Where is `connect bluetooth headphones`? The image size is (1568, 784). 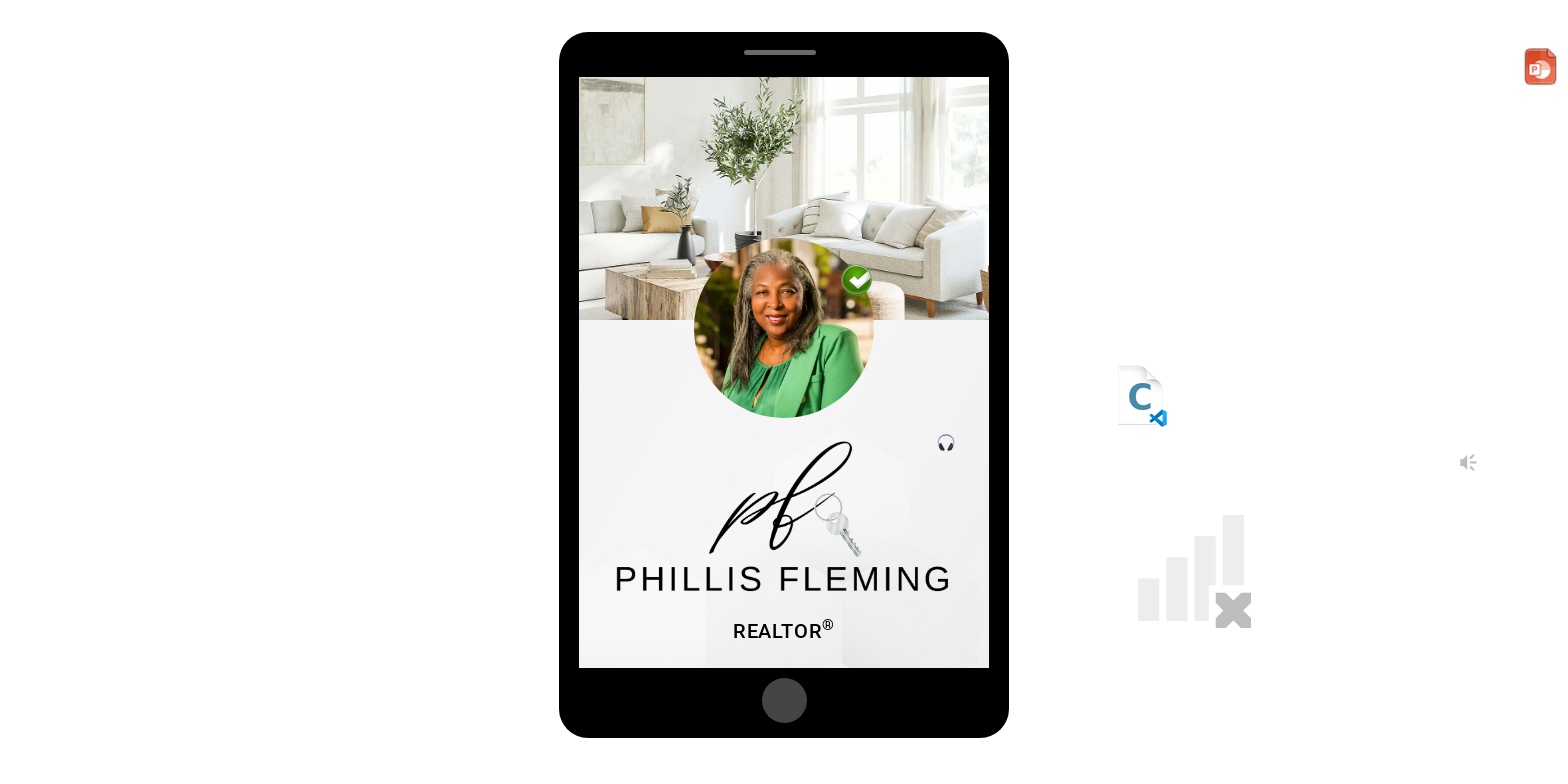 connect bluetooth headphones is located at coordinates (946, 443).